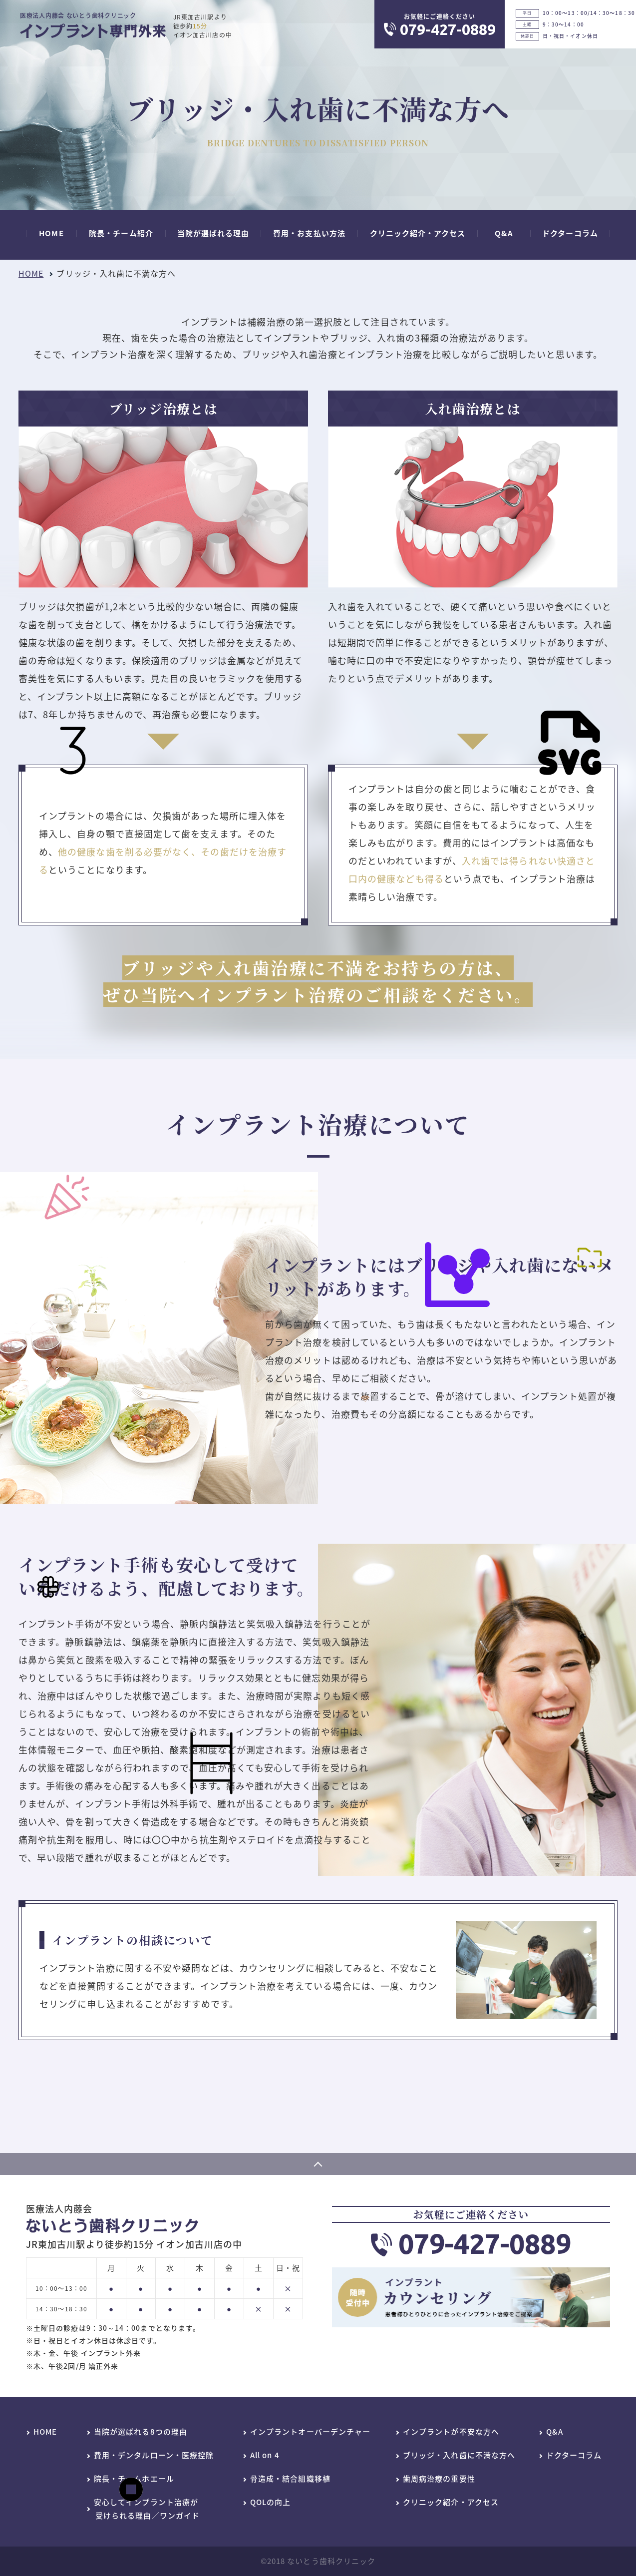 This screenshot has width=636, height=2576. I want to click on view scatter plot or data visualization, so click(457, 1275).